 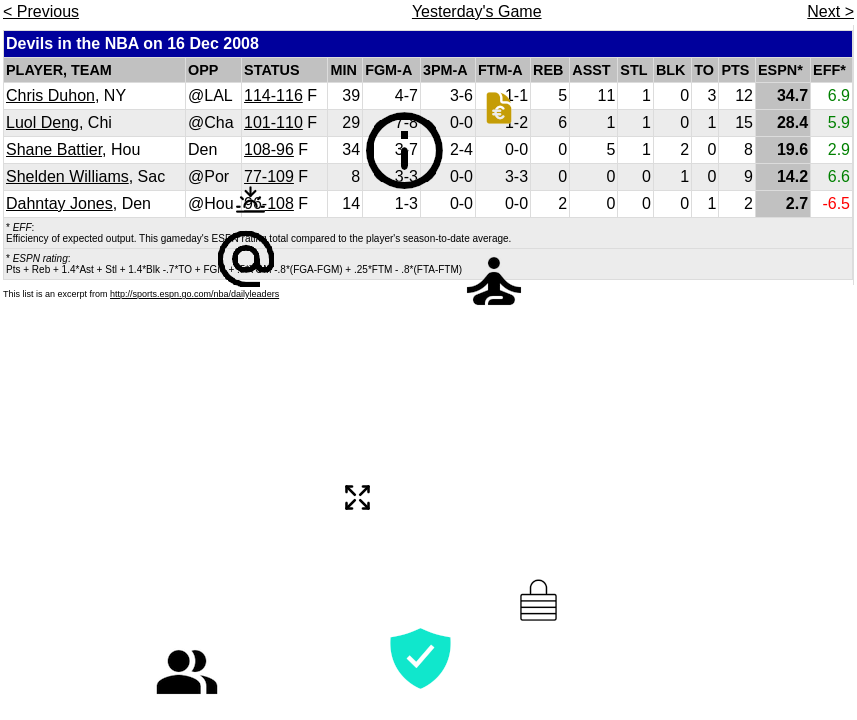 I want to click on indicates a secure or encrypted connection, so click(x=538, y=602).